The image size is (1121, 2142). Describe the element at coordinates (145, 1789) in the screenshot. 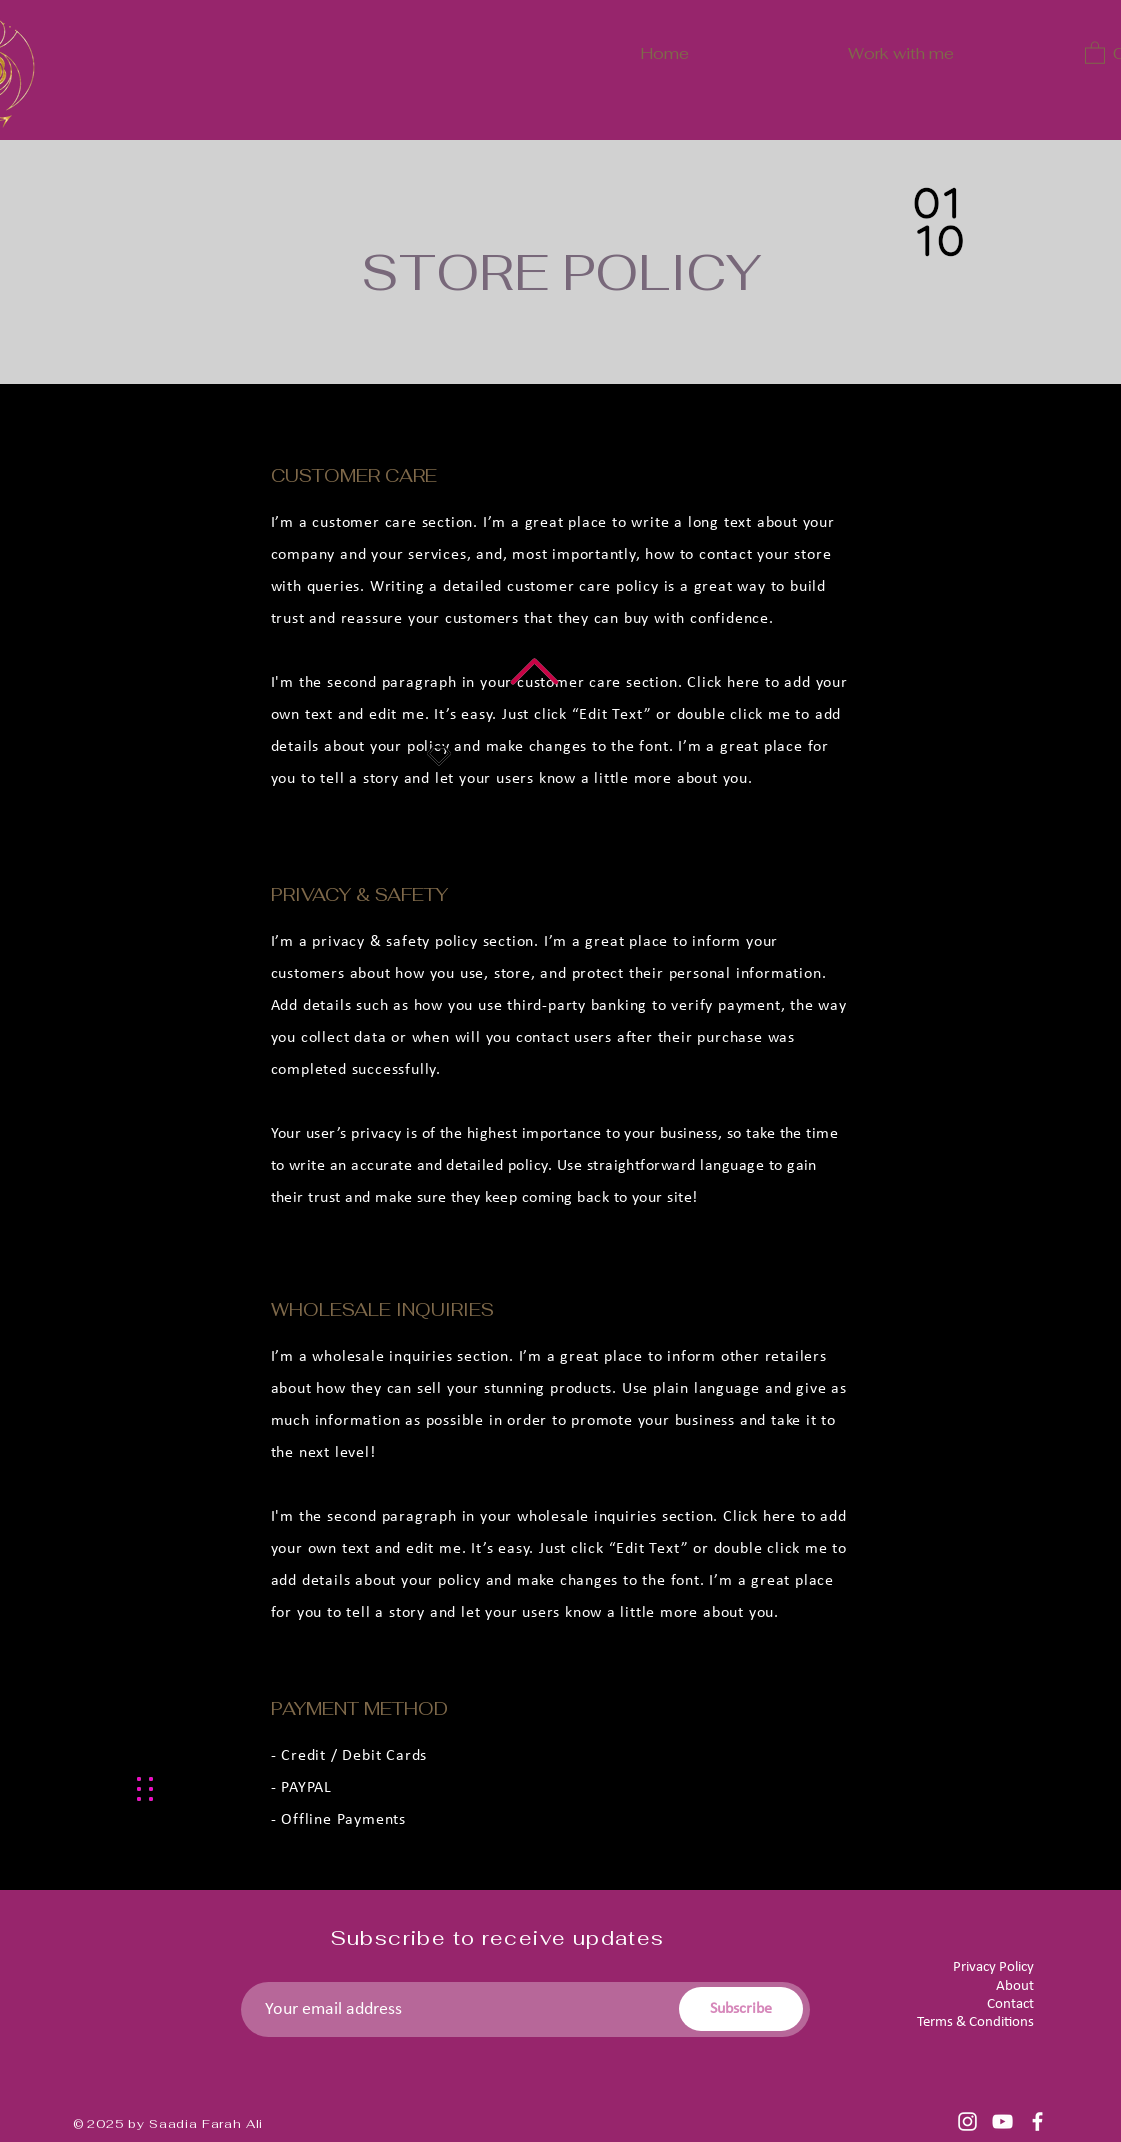

I see `drag to reorder items in a list` at that location.